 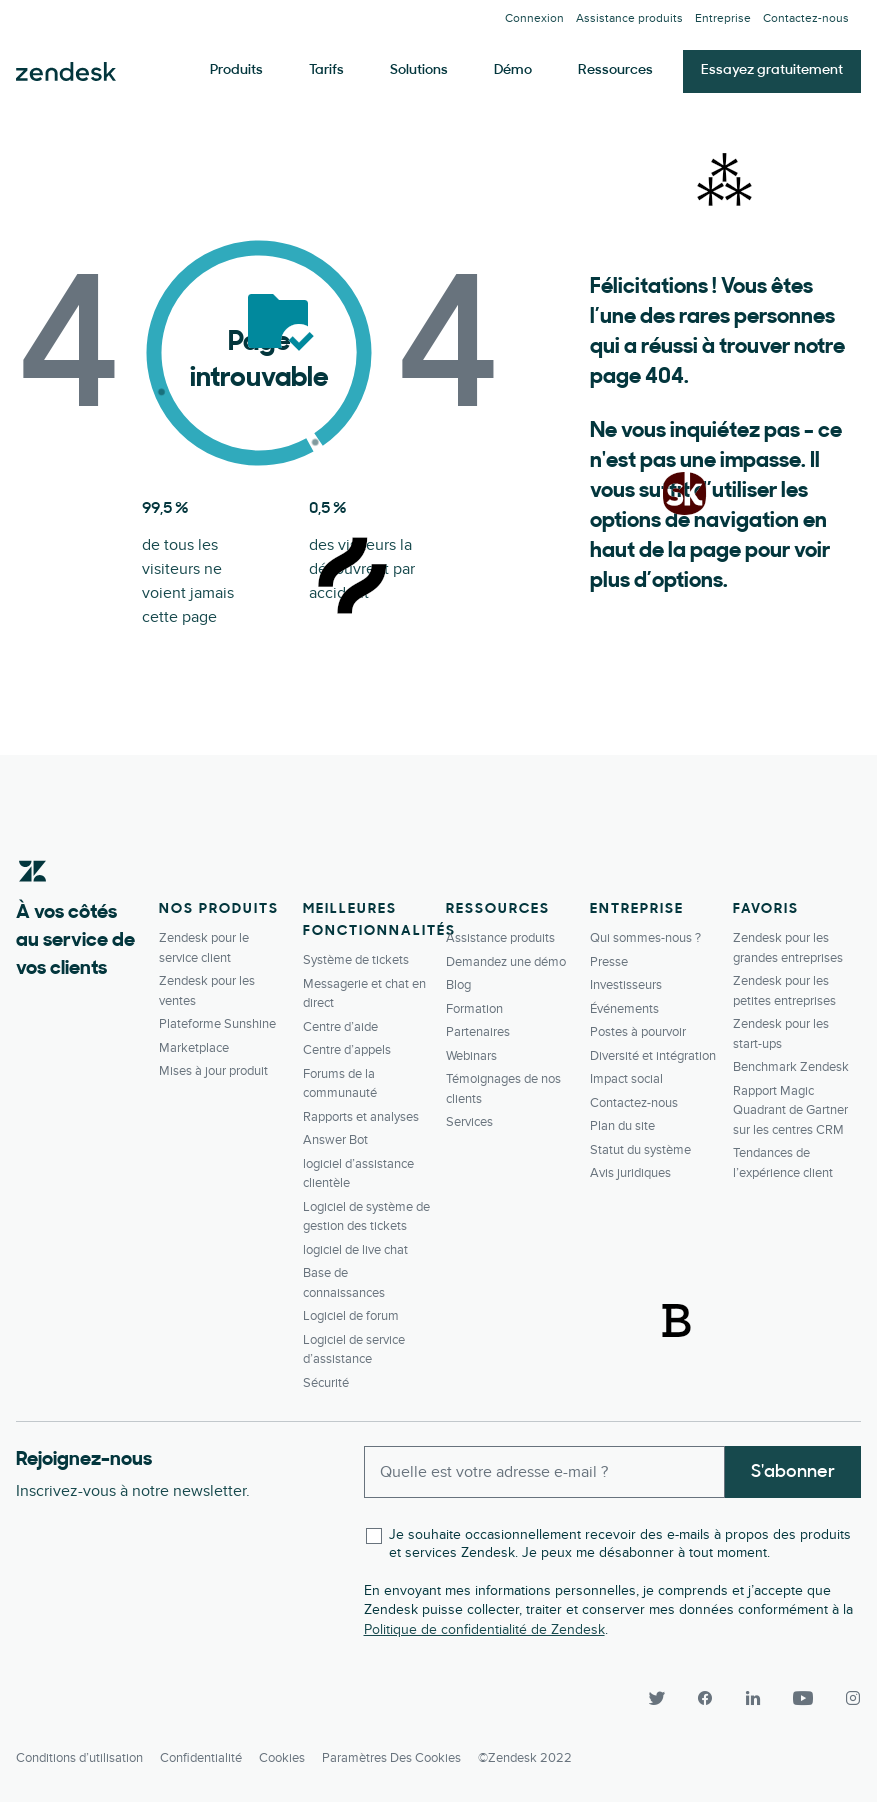 What do you see at coordinates (278, 321) in the screenshot?
I see `folder verified or approved` at bounding box center [278, 321].